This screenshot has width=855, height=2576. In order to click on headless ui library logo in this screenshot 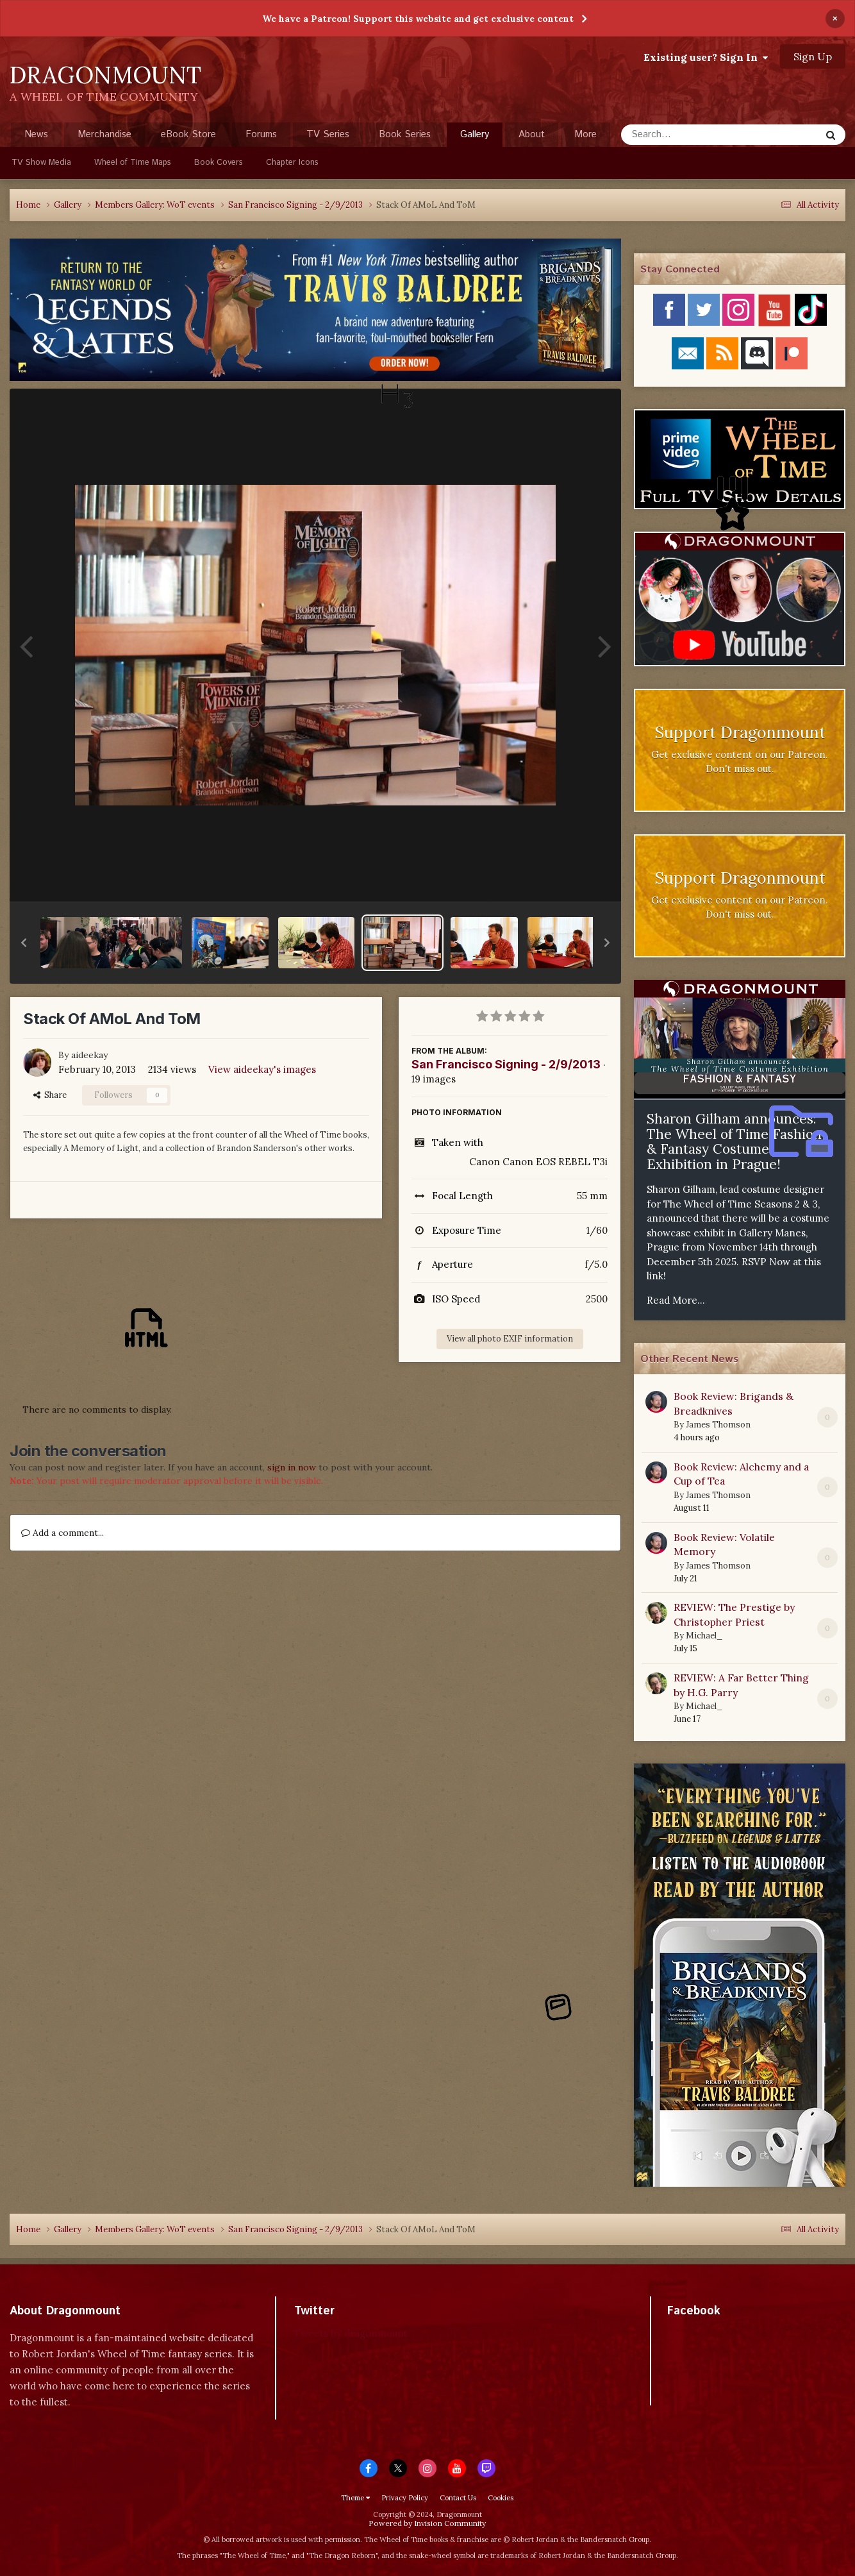, I will do `click(558, 2007)`.